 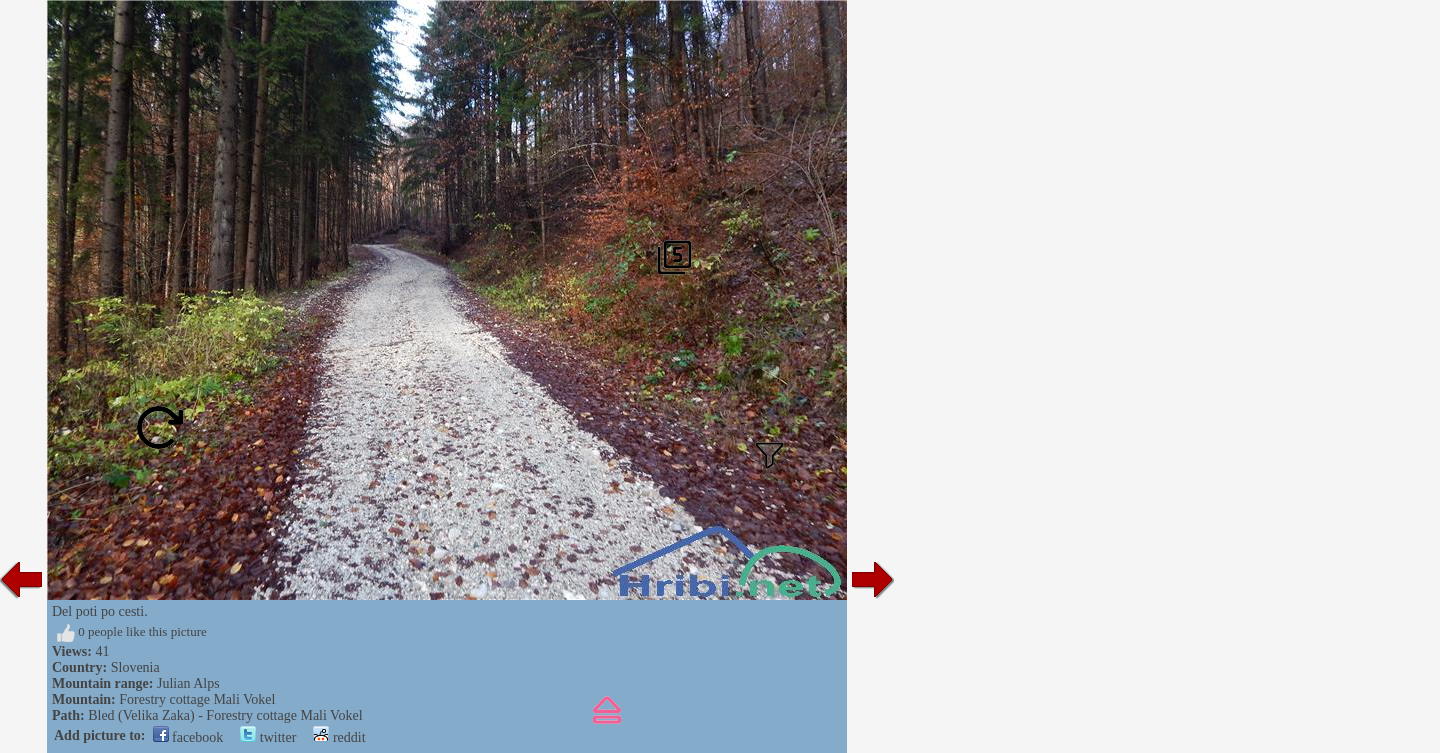 What do you see at coordinates (674, 257) in the screenshot?
I see `indicates 5 items or layers selected` at bounding box center [674, 257].